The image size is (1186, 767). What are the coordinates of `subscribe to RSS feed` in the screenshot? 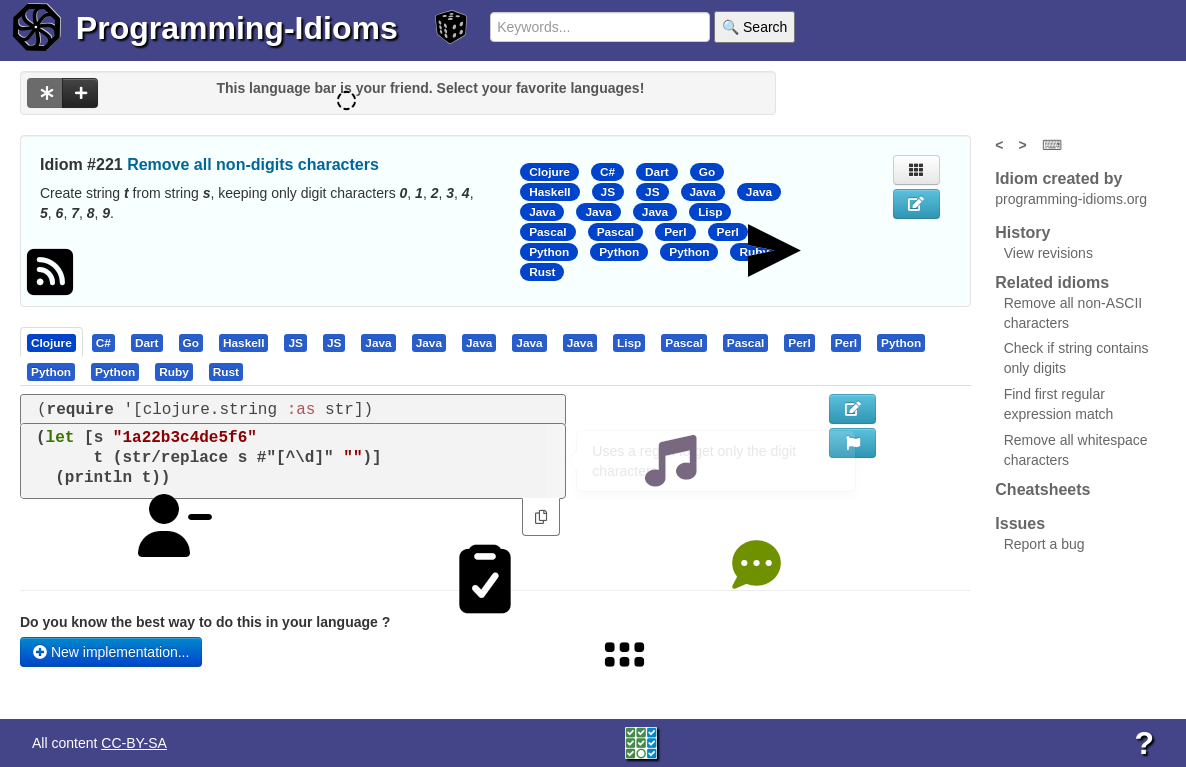 It's located at (50, 272).